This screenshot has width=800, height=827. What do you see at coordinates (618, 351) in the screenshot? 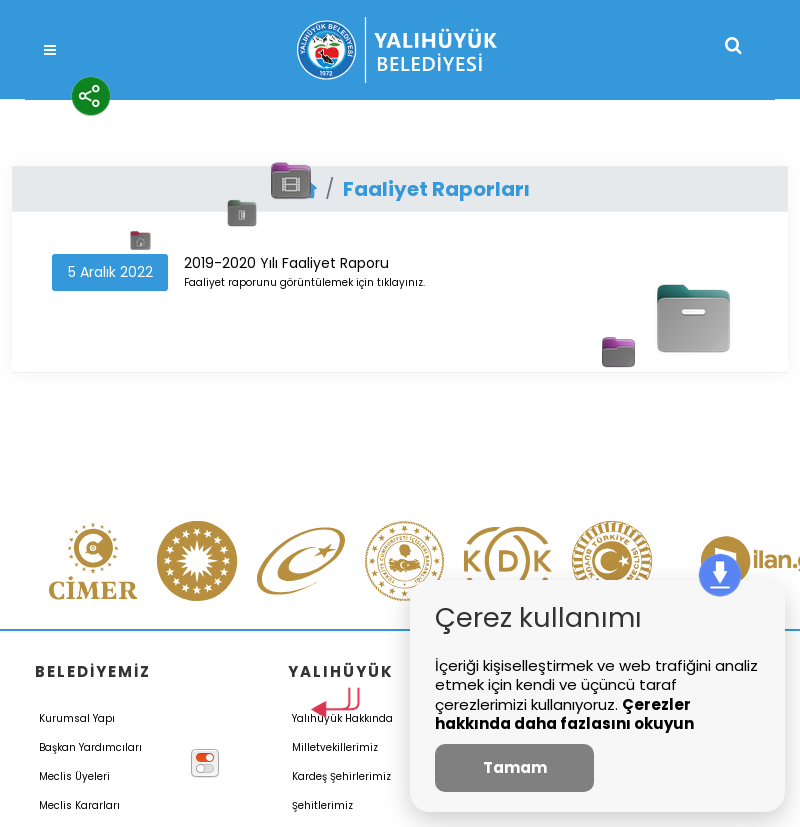
I see `drop files here to move them into this folder` at bounding box center [618, 351].